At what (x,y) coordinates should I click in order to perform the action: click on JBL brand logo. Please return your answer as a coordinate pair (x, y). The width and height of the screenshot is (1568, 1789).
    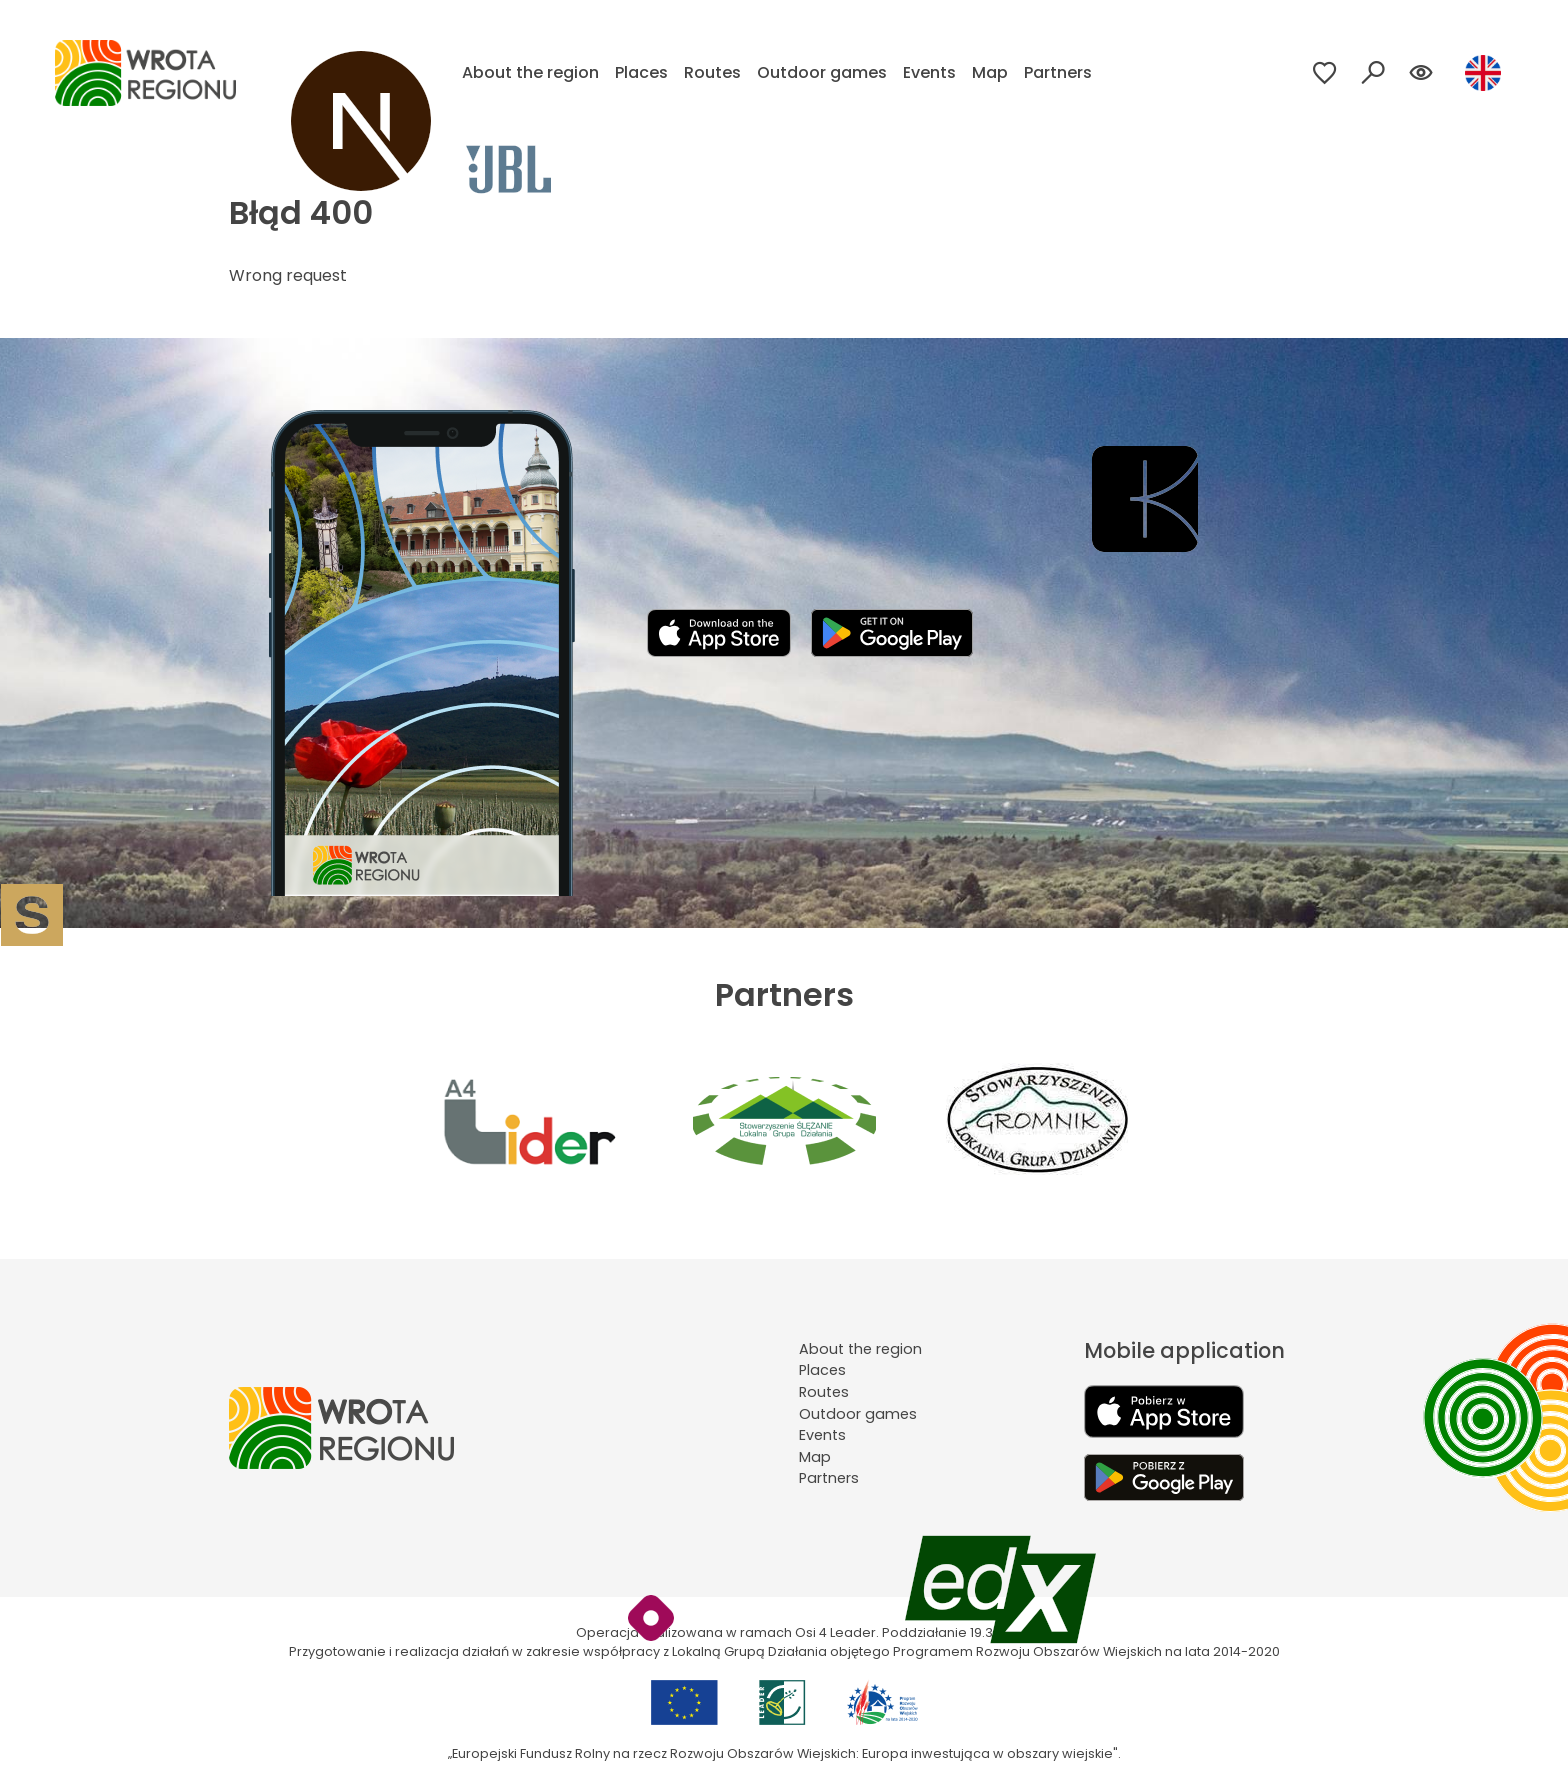
    Looking at the image, I should click on (508, 169).